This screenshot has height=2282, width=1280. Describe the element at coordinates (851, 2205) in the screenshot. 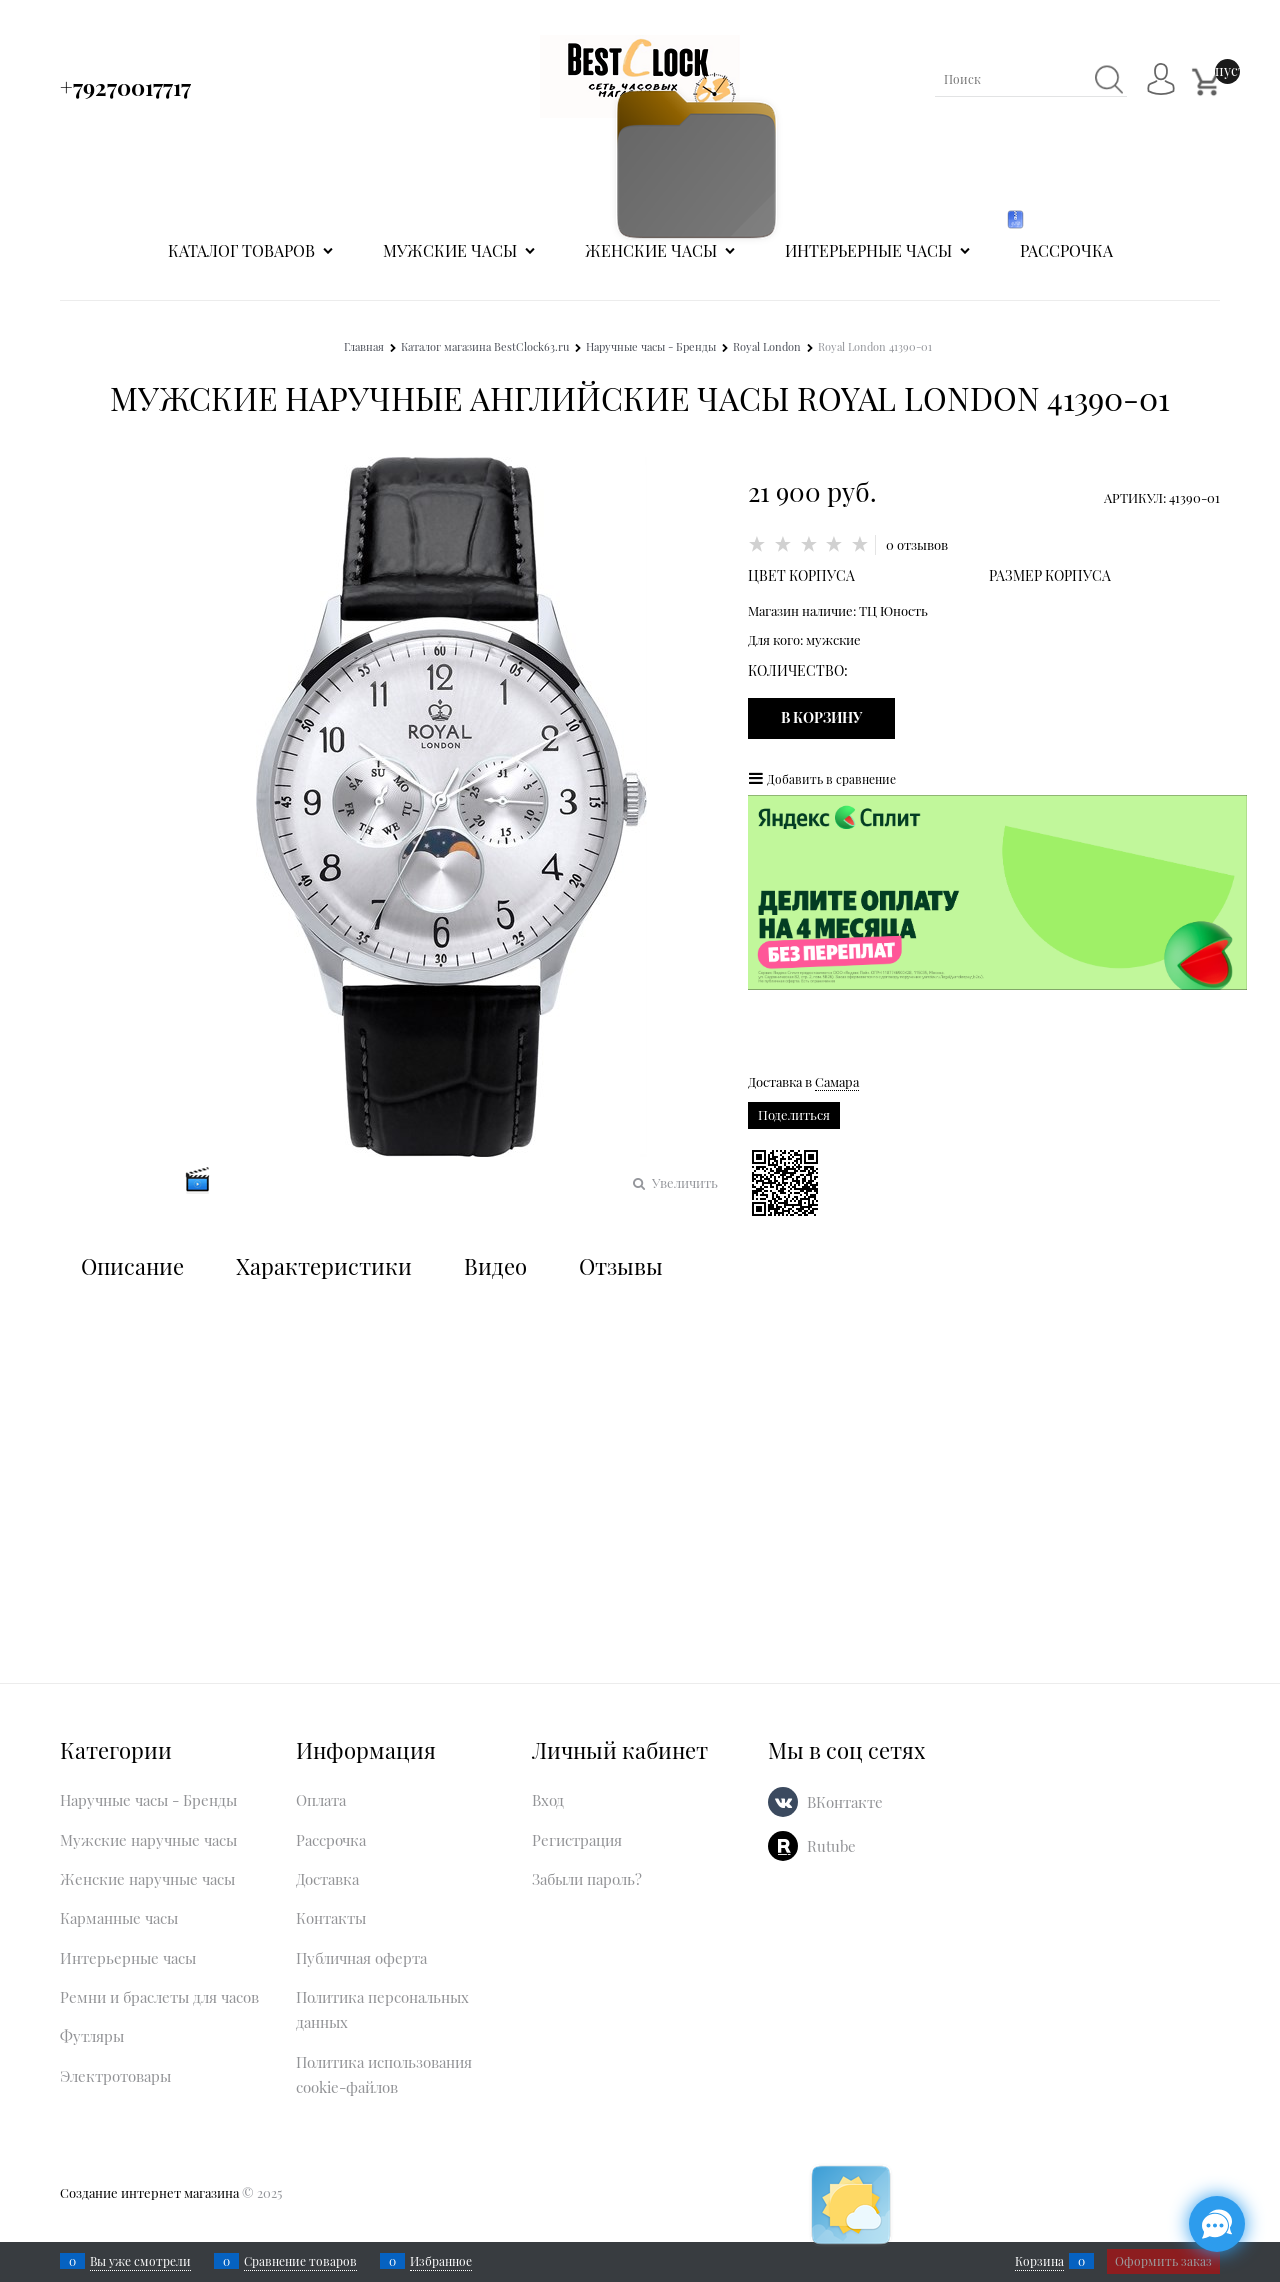

I see `open the weather app` at that location.